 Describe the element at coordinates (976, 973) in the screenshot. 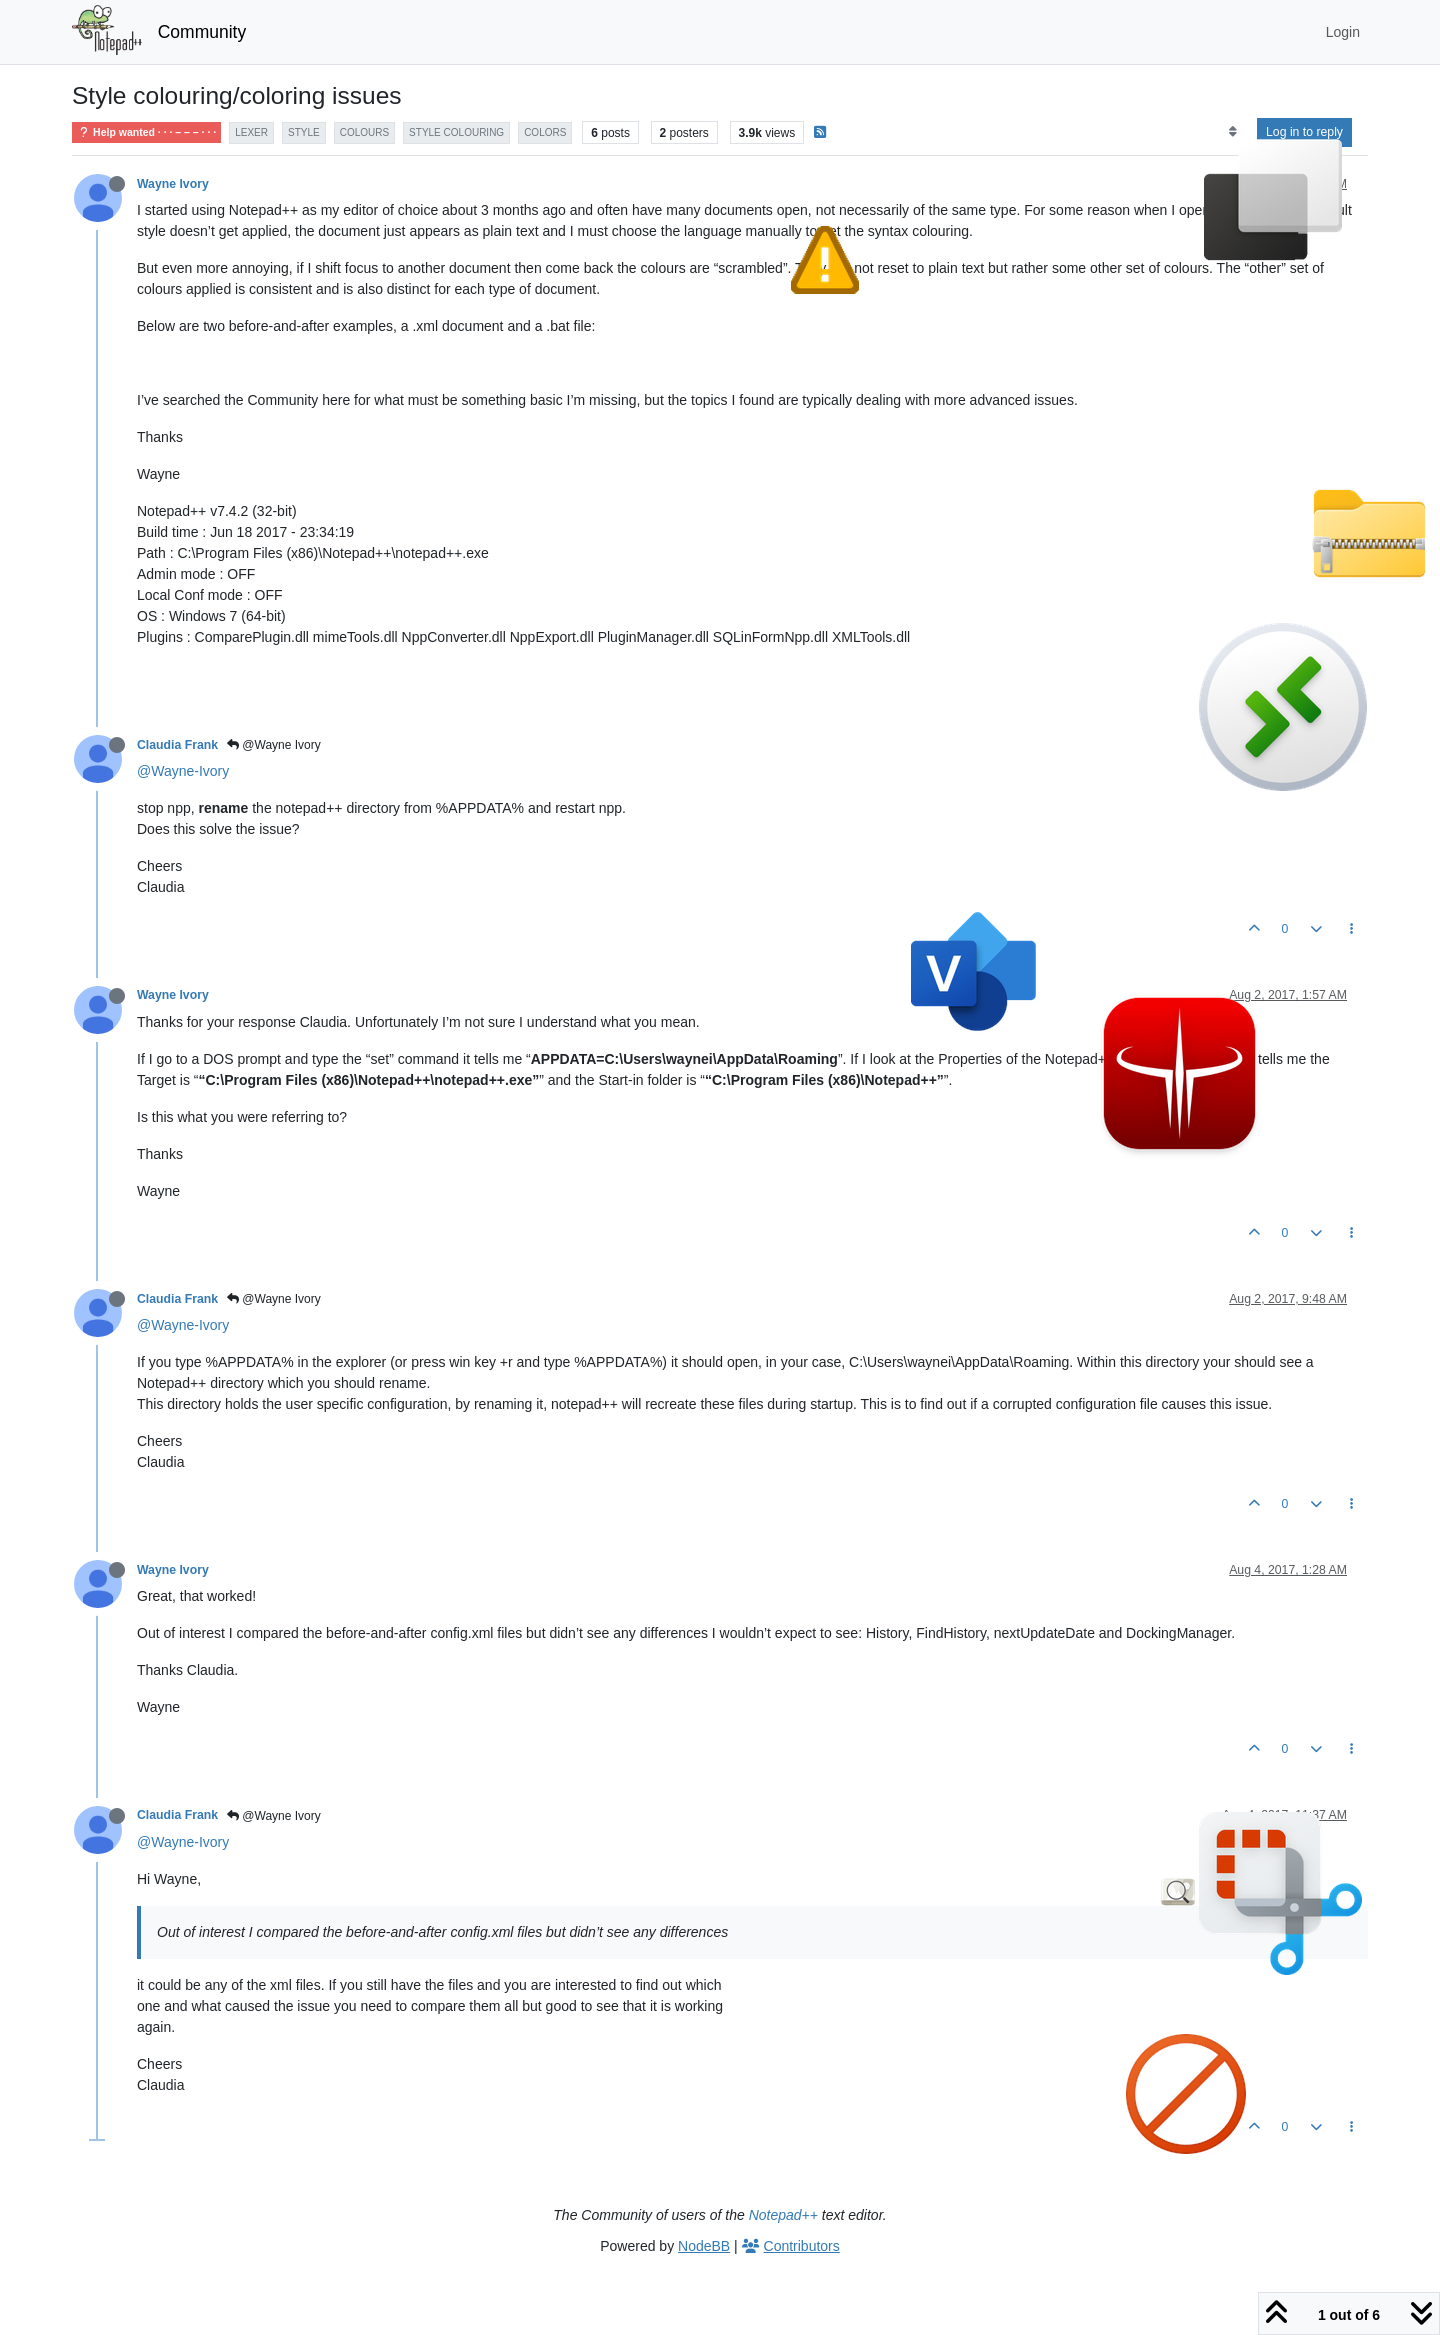

I see `open Microsoft Visio application` at that location.